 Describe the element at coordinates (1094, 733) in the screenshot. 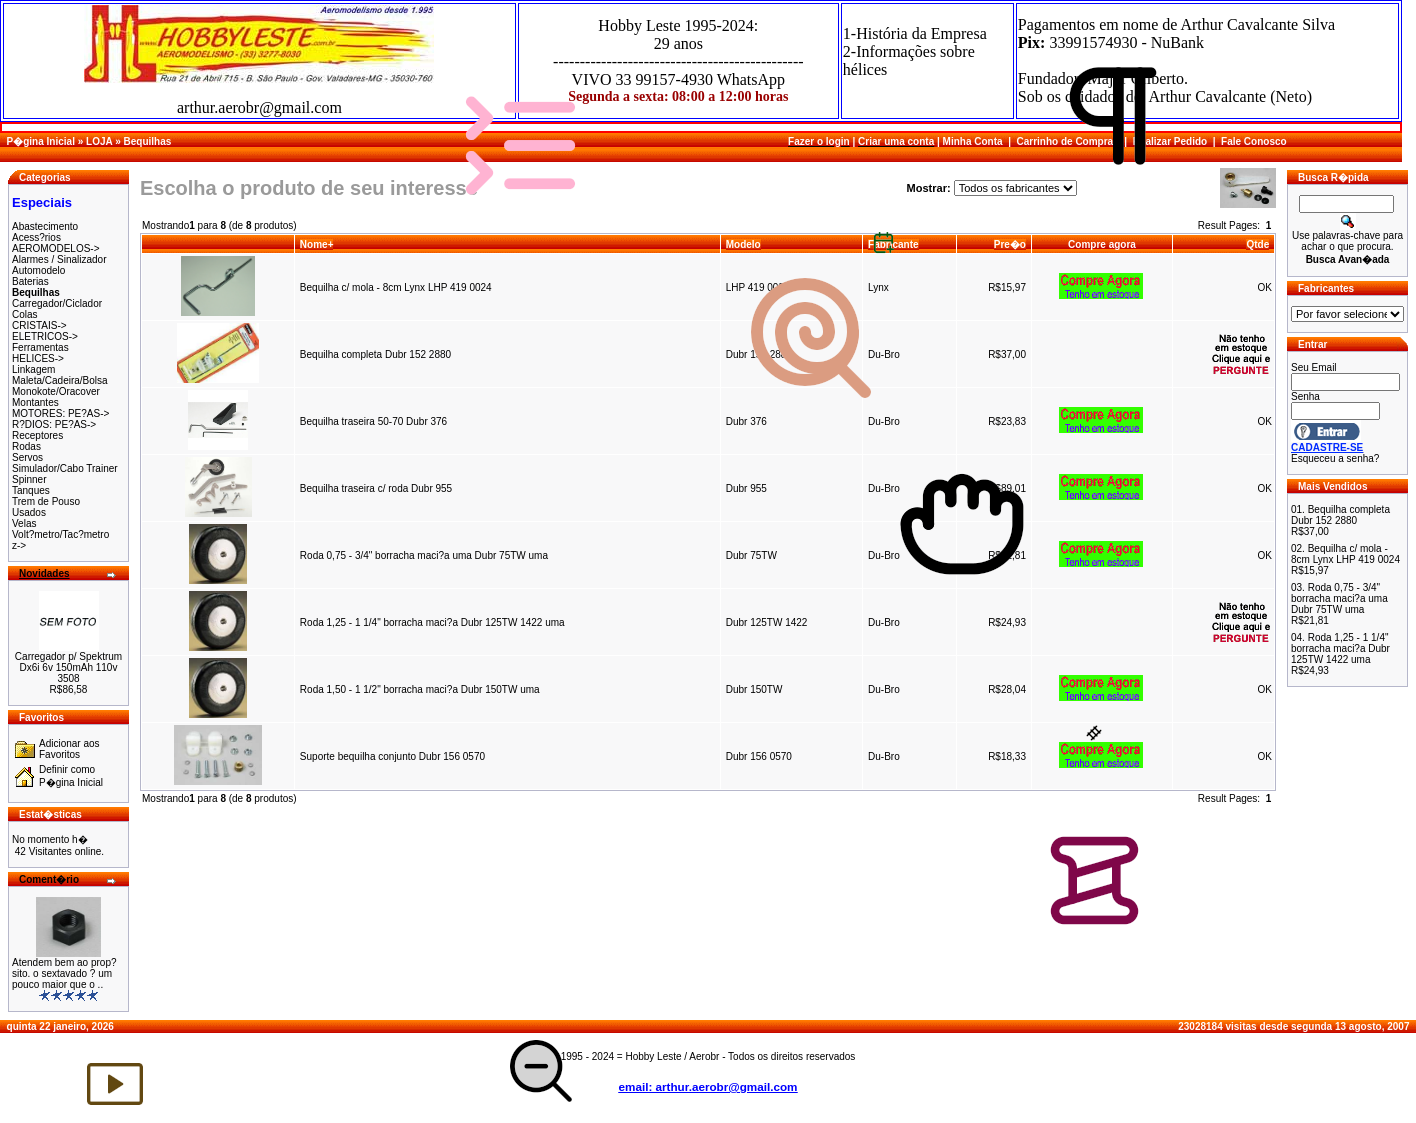

I see `view track or railway information` at that location.